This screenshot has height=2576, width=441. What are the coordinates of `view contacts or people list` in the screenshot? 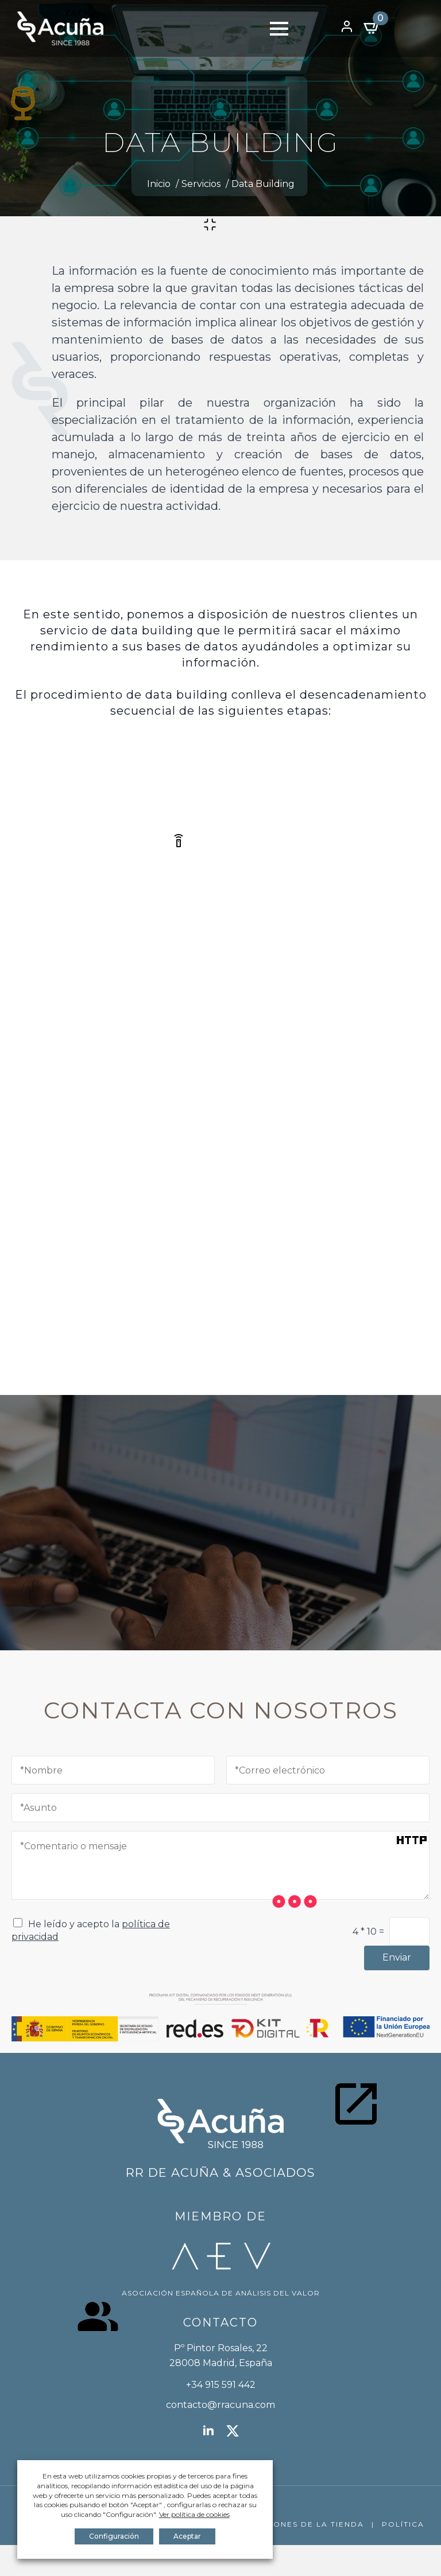 It's located at (98, 2316).